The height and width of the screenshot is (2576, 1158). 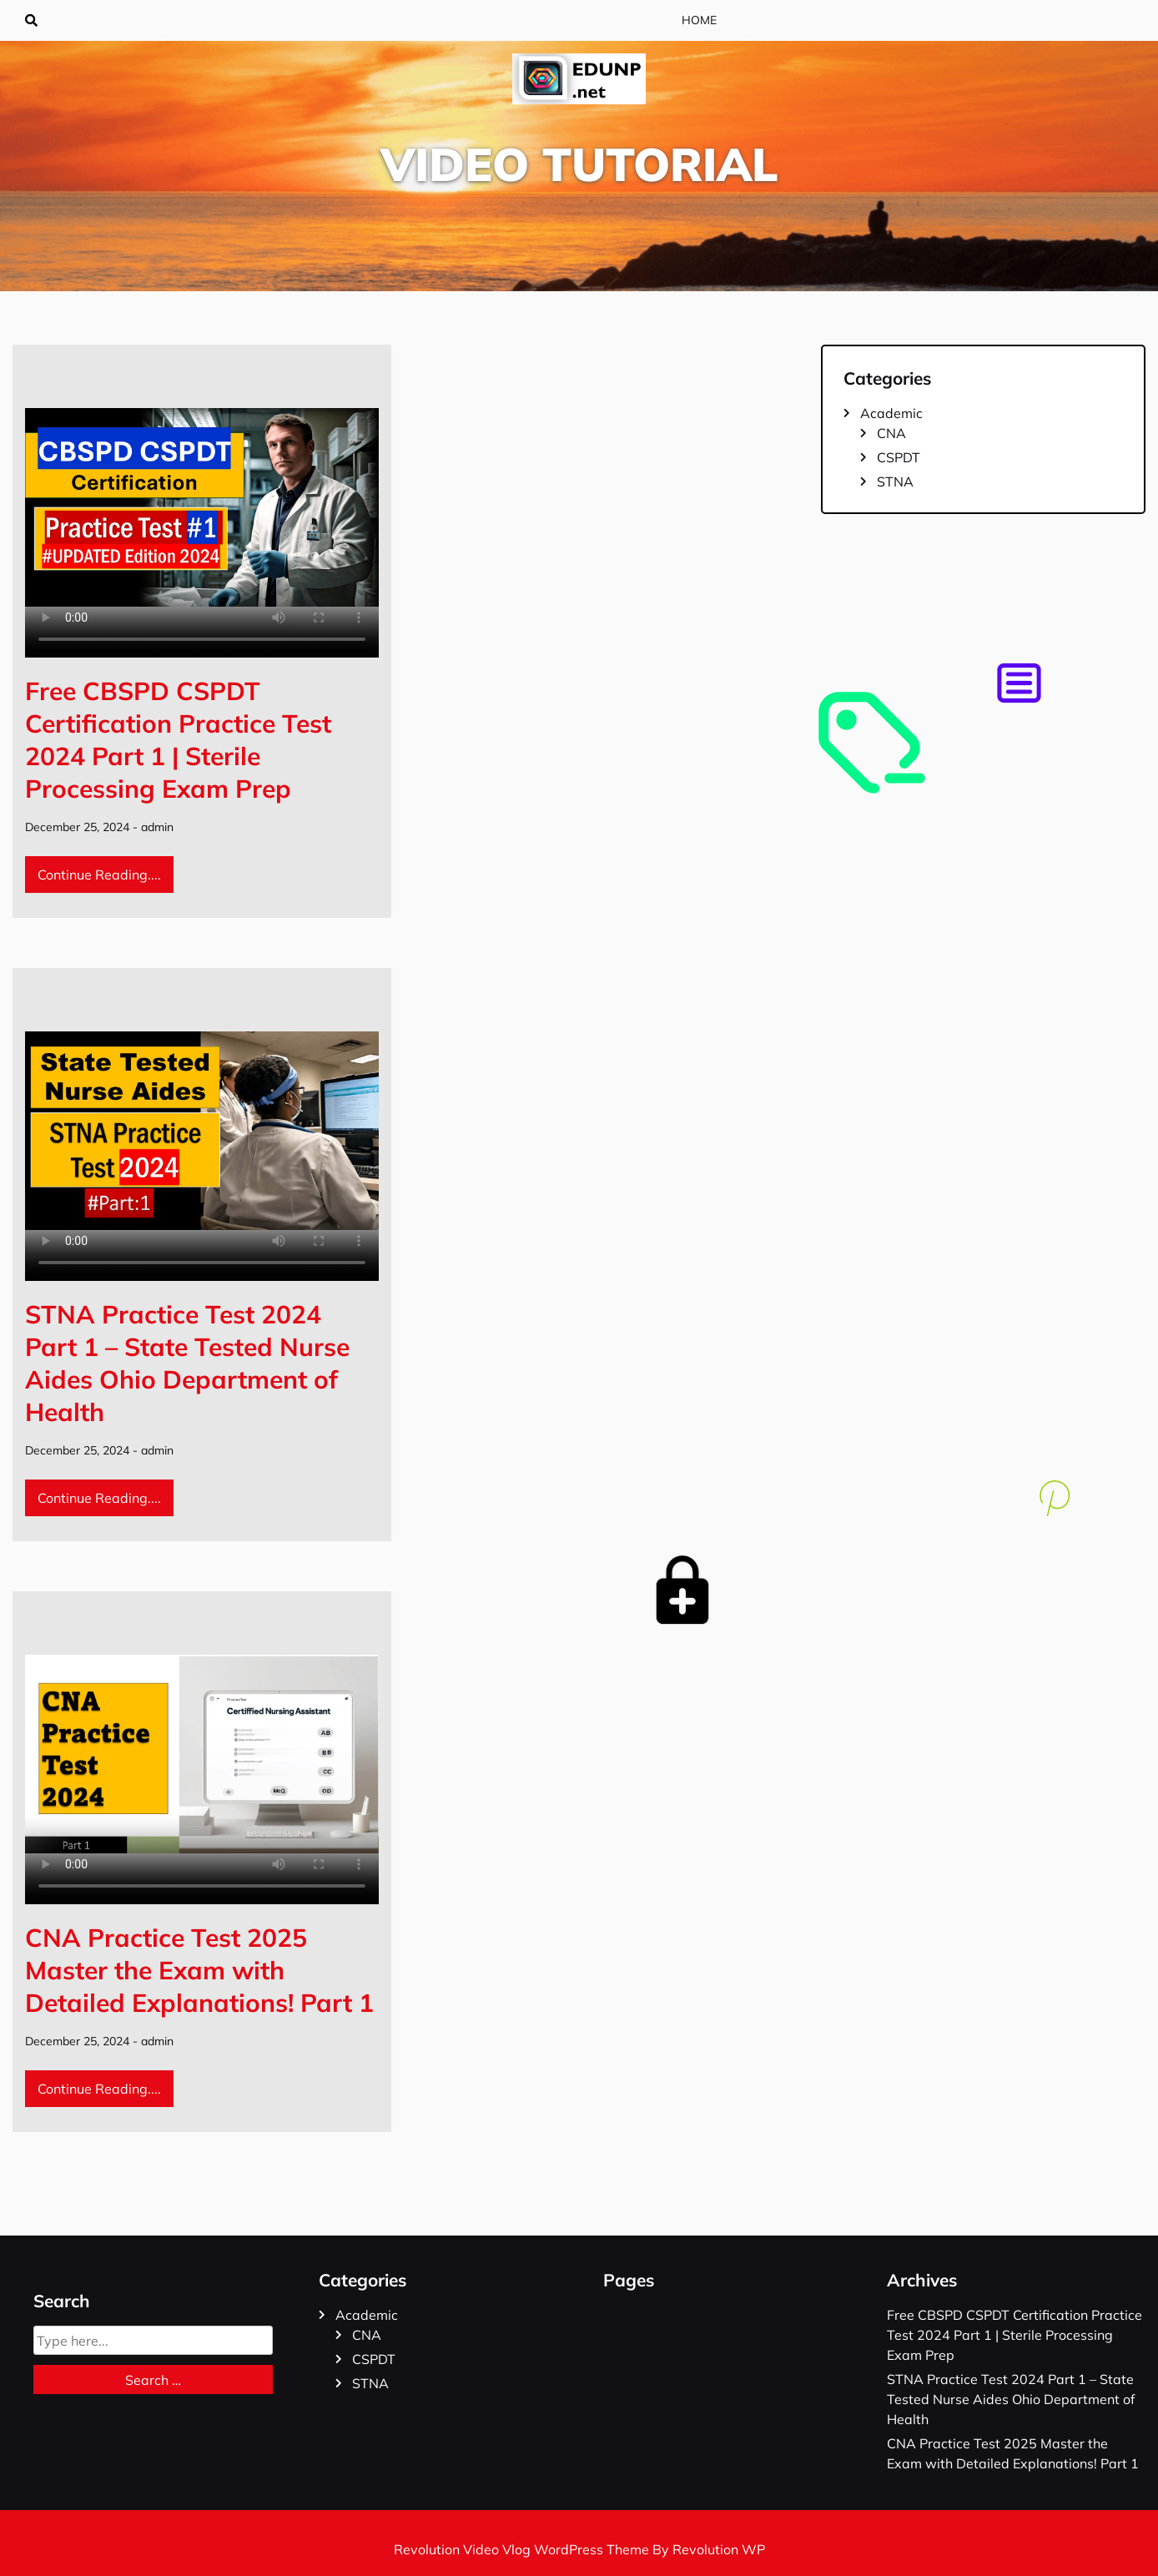 What do you see at coordinates (869, 743) in the screenshot?
I see `remove a tag or label` at bounding box center [869, 743].